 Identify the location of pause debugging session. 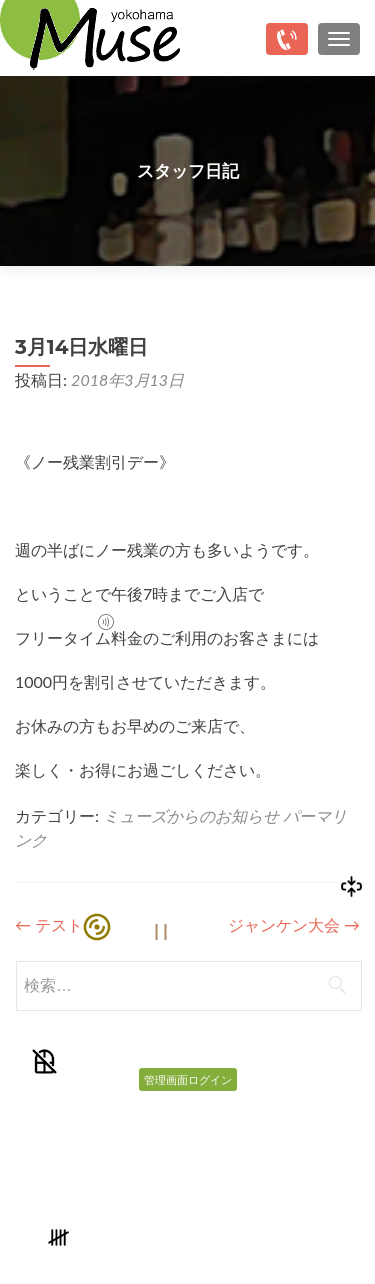
(161, 932).